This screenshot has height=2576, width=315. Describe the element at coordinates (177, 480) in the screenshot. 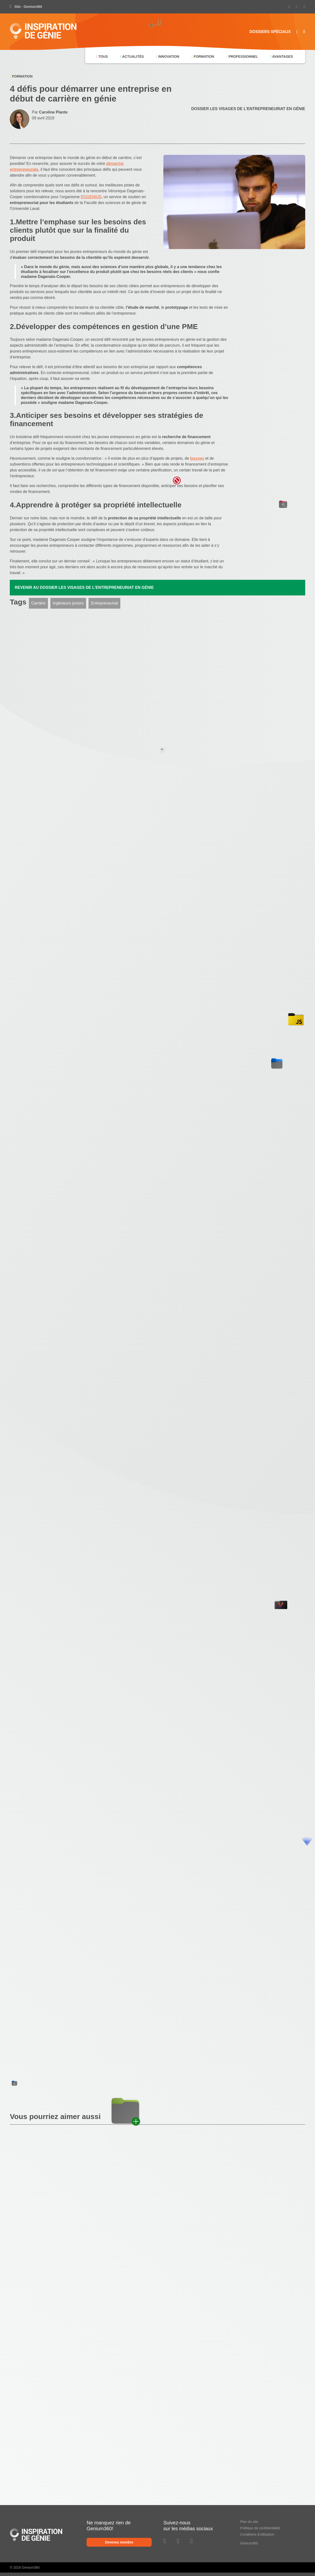

I see `delete or remove selected item` at that location.